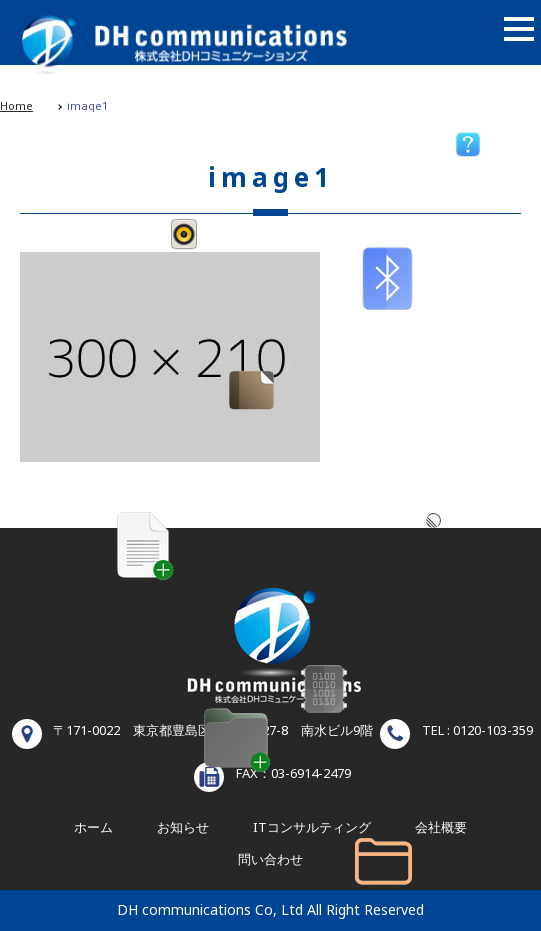 The image size is (541, 931). Describe the element at coordinates (184, 234) in the screenshot. I see `open sound or audio settings panel` at that location.